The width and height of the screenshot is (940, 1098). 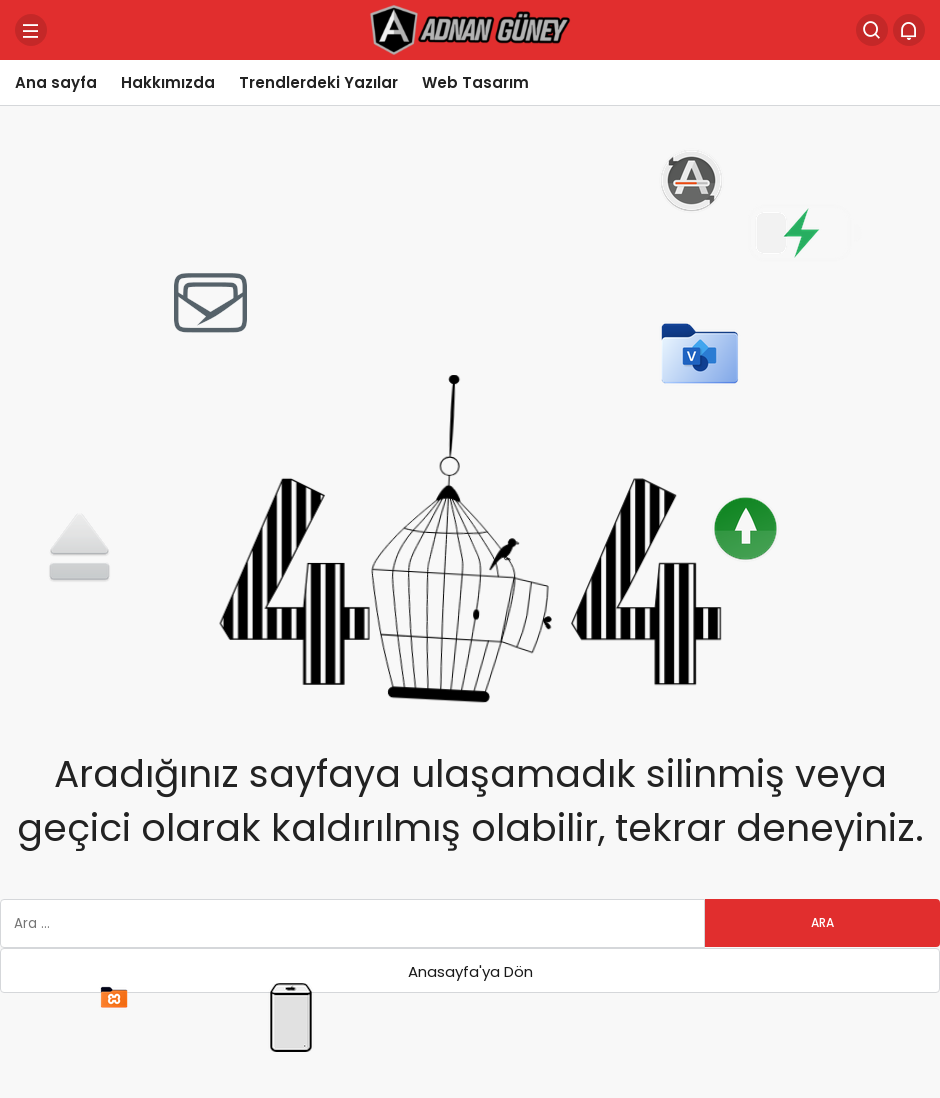 What do you see at coordinates (79, 546) in the screenshot?
I see `eject a disc or removable media` at bounding box center [79, 546].